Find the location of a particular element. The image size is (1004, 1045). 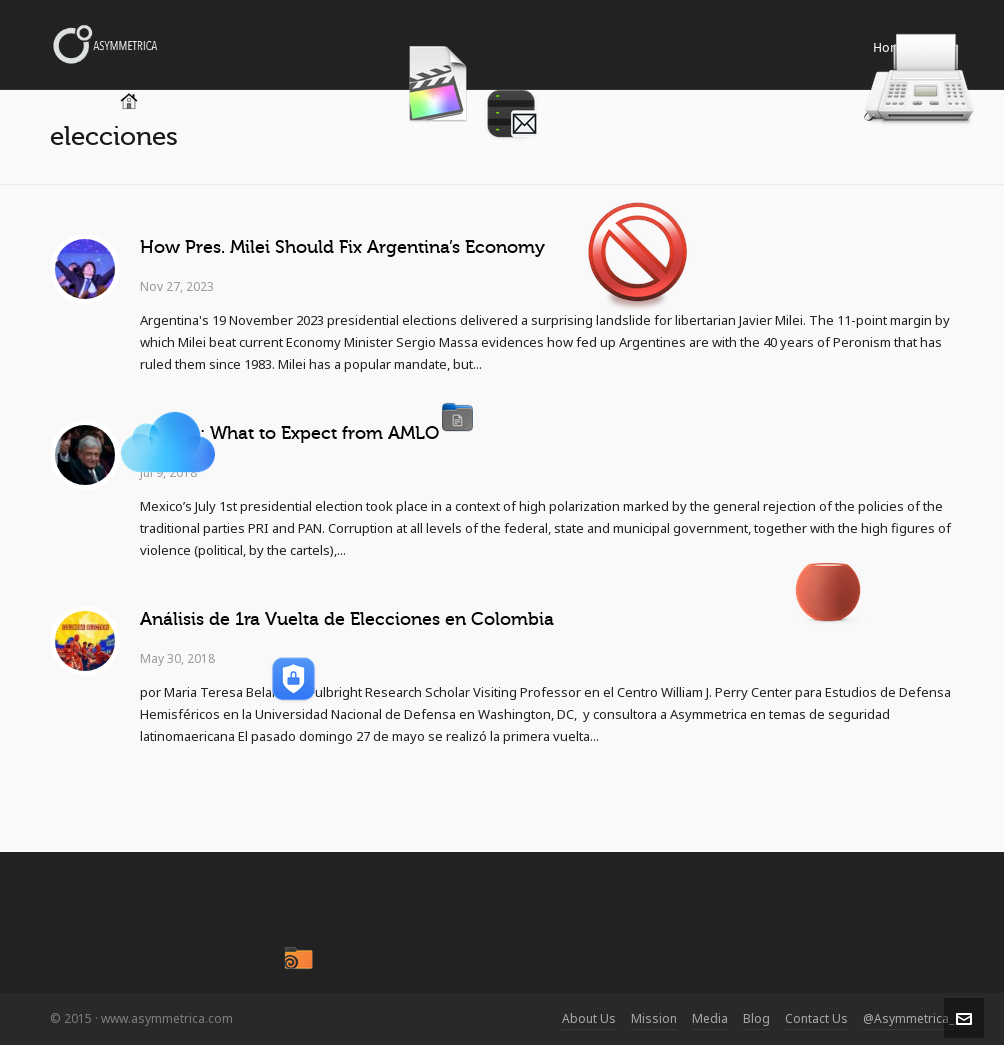

HomePod mini smart speaker in orange is located at coordinates (828, 598).